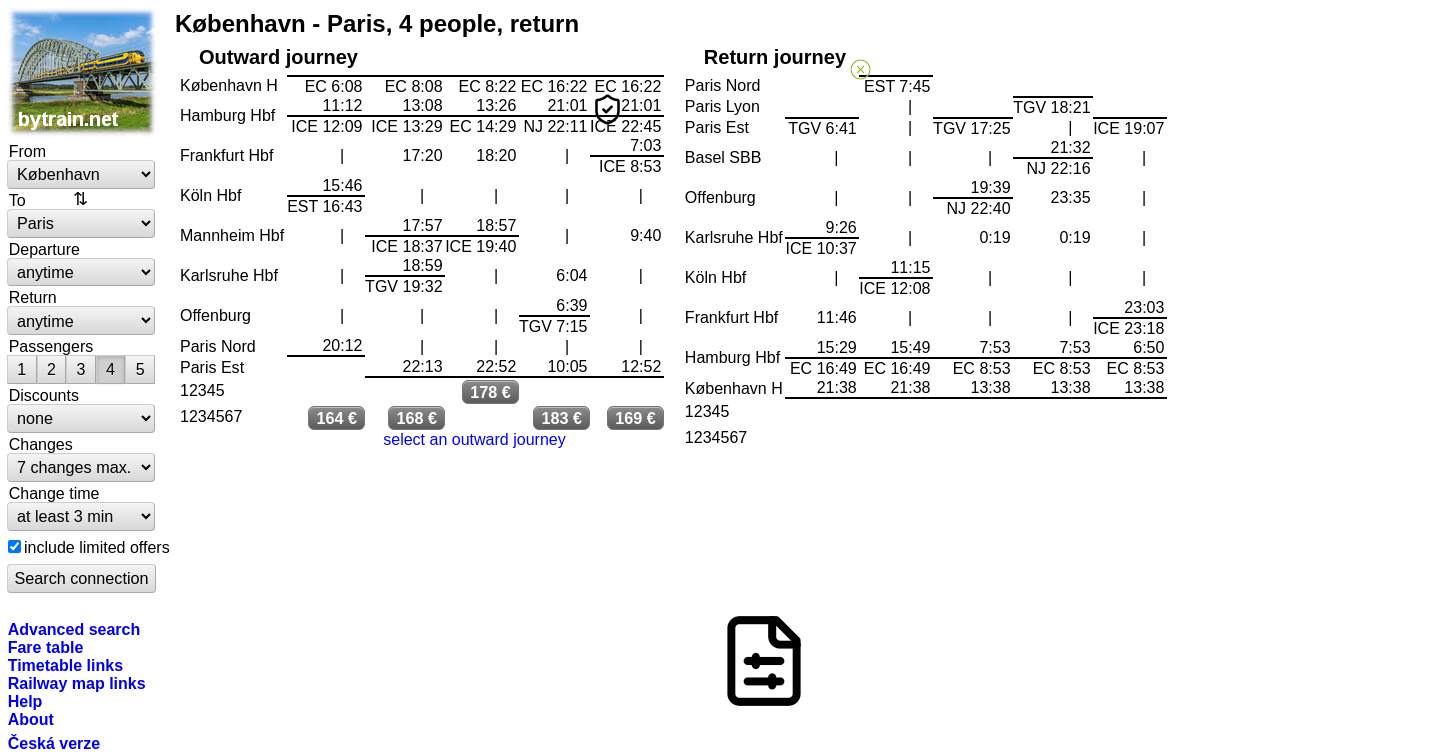 This screenshot has height=752, width=1451. I want to click on close or dismiss a dialog, so click(860, 69).